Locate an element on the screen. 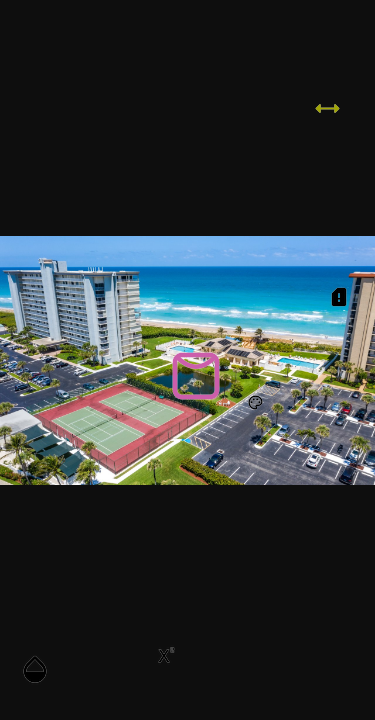 The height and width of the screenshot is (720, 375). indicates an issue with the SD card is located at coordinates (339, 297).